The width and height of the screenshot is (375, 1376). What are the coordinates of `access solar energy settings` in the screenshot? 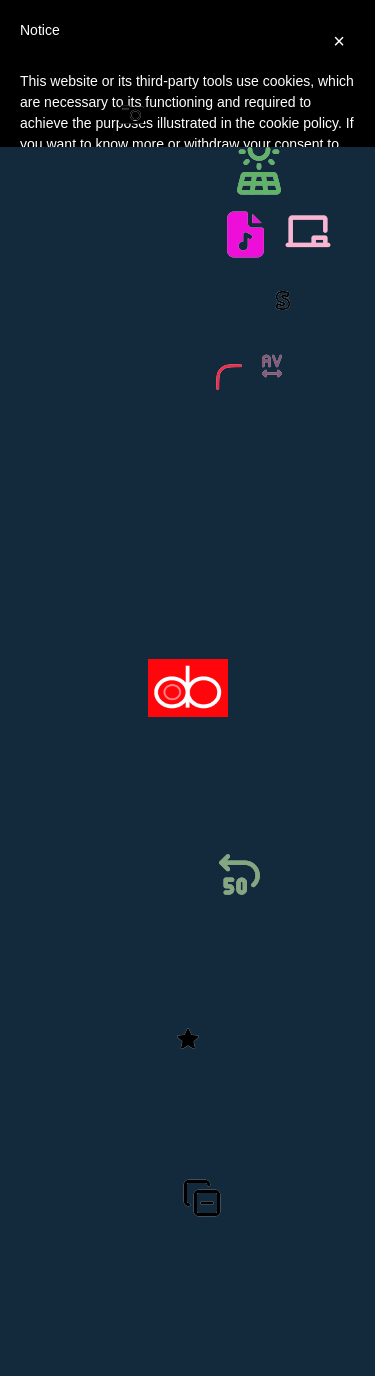 It's located at (259, 172).